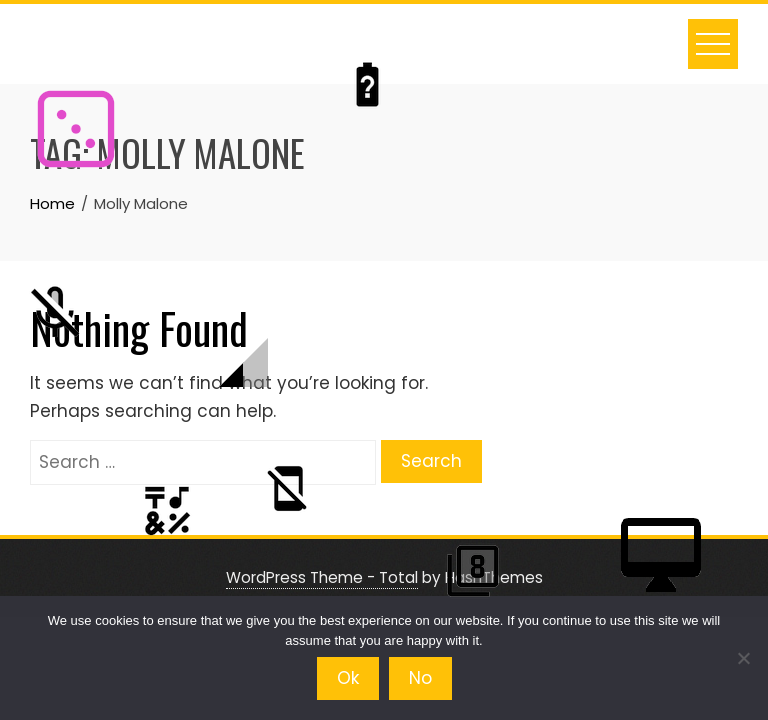  What do you see at coordinates (367, 84) in the screenshot?
I see `indicates battery status is unknown or cannot be detected` at bounding box center [367, 84].